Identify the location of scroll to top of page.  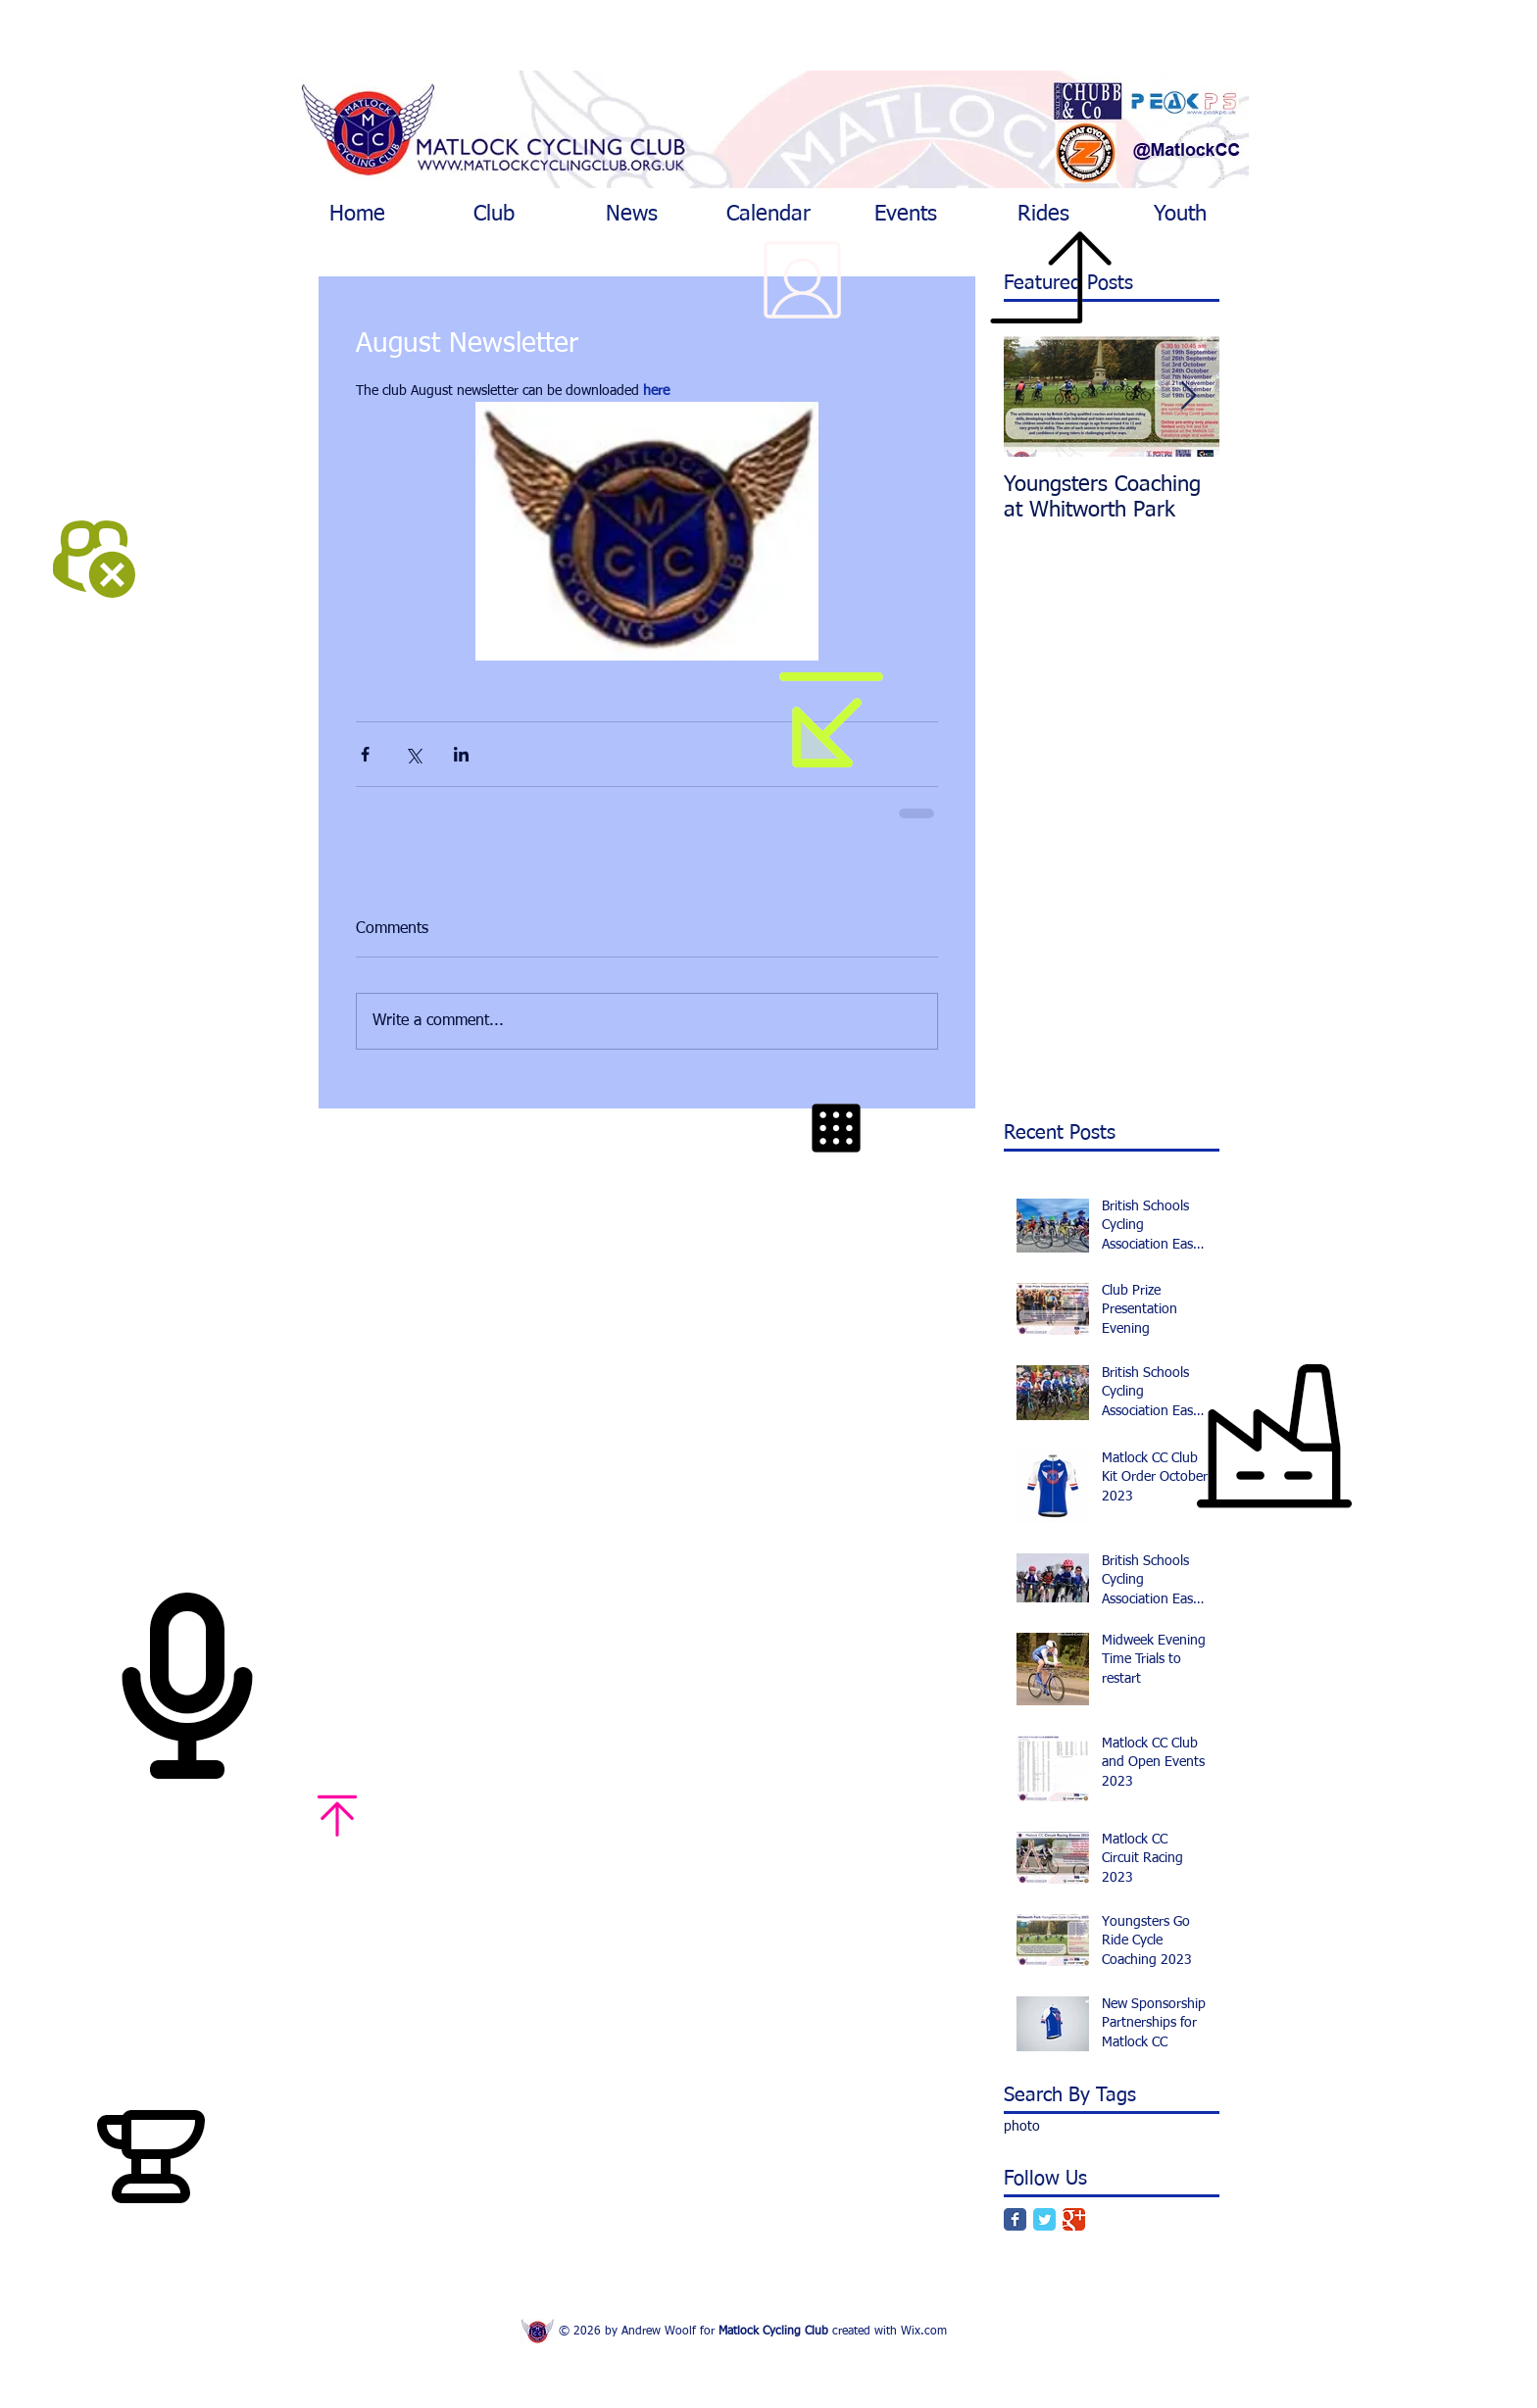
(337, 1815).